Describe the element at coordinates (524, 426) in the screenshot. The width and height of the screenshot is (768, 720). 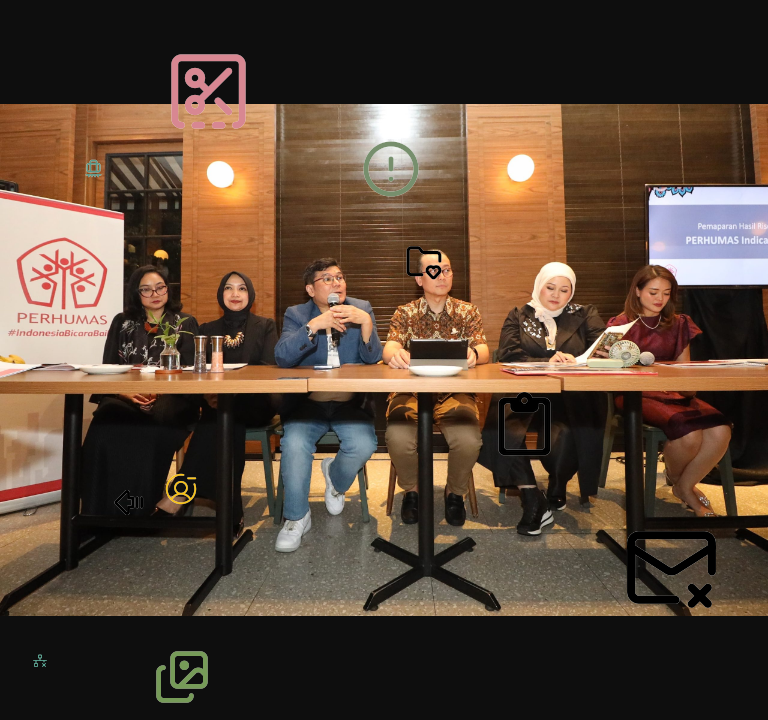
I see `paste content from clipboard` at that location.